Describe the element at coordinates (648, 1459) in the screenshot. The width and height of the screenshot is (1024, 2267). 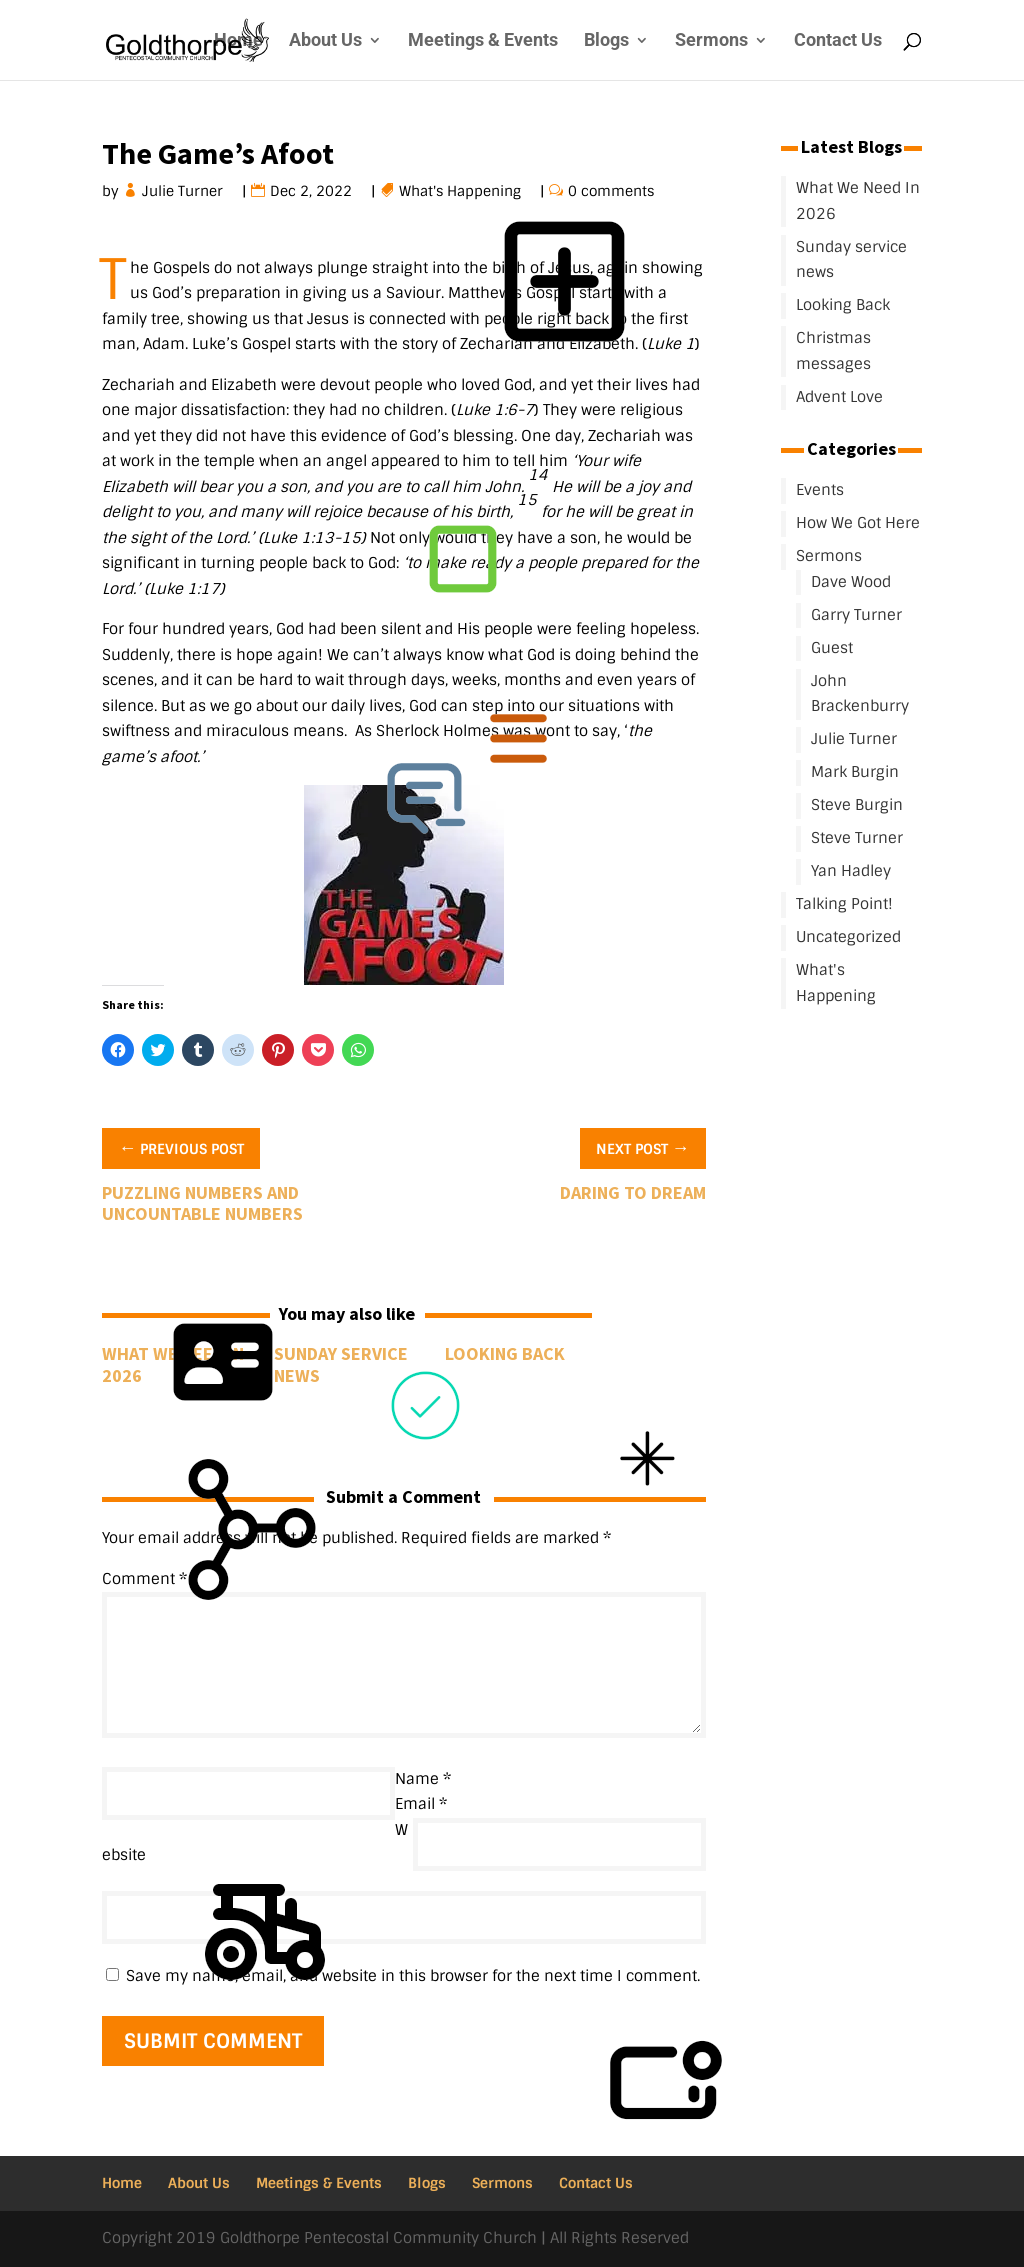
I see `indicates a featured or starred item` at that location.